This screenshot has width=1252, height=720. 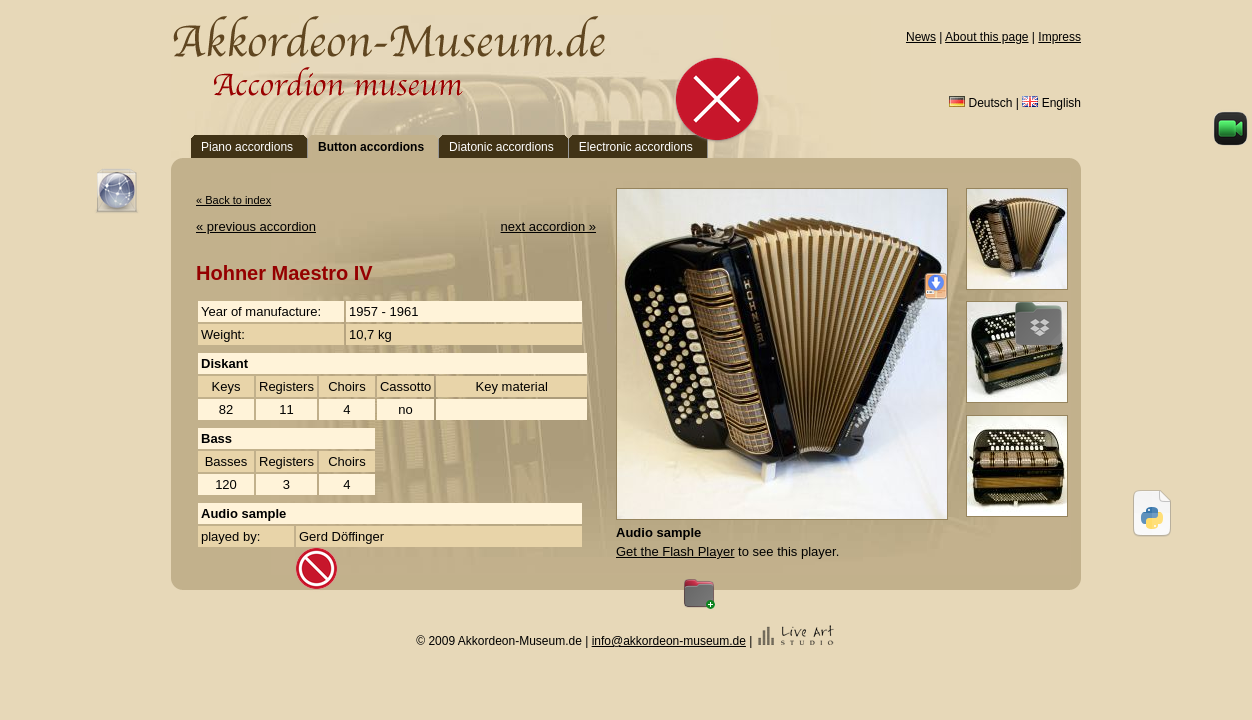 What do you see at coordinates (717, 99) in the screenshot?
I see `indicates an Insync sync error or failure` at bounding box center [717, 99].